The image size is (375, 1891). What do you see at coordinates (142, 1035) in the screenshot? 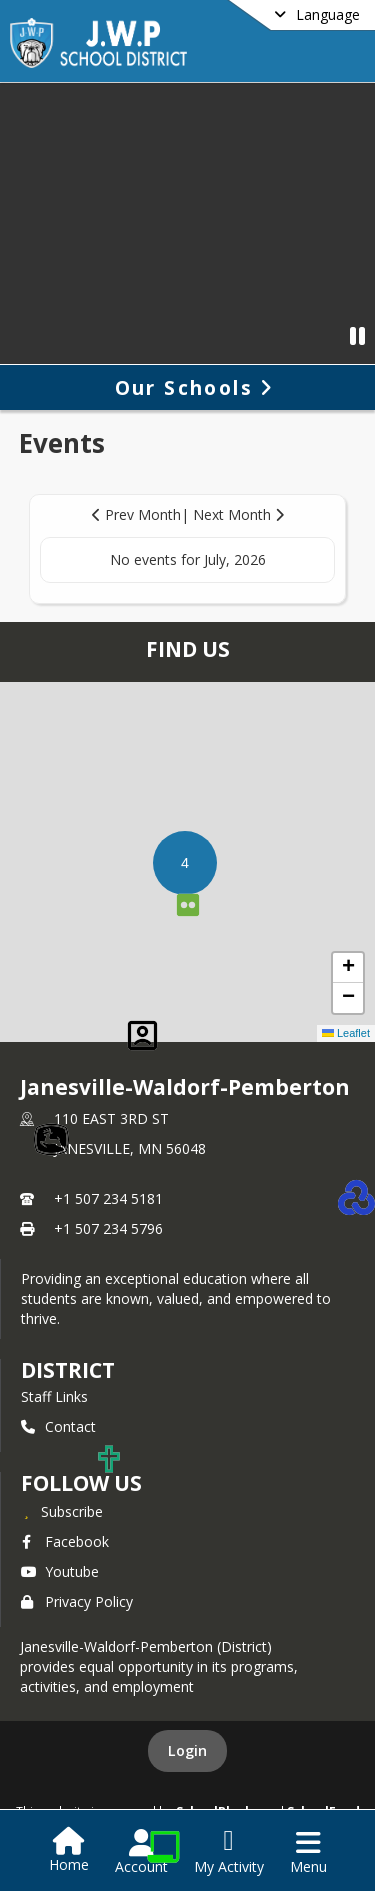
I see `view account profile` at bounding box center [142, 1035].